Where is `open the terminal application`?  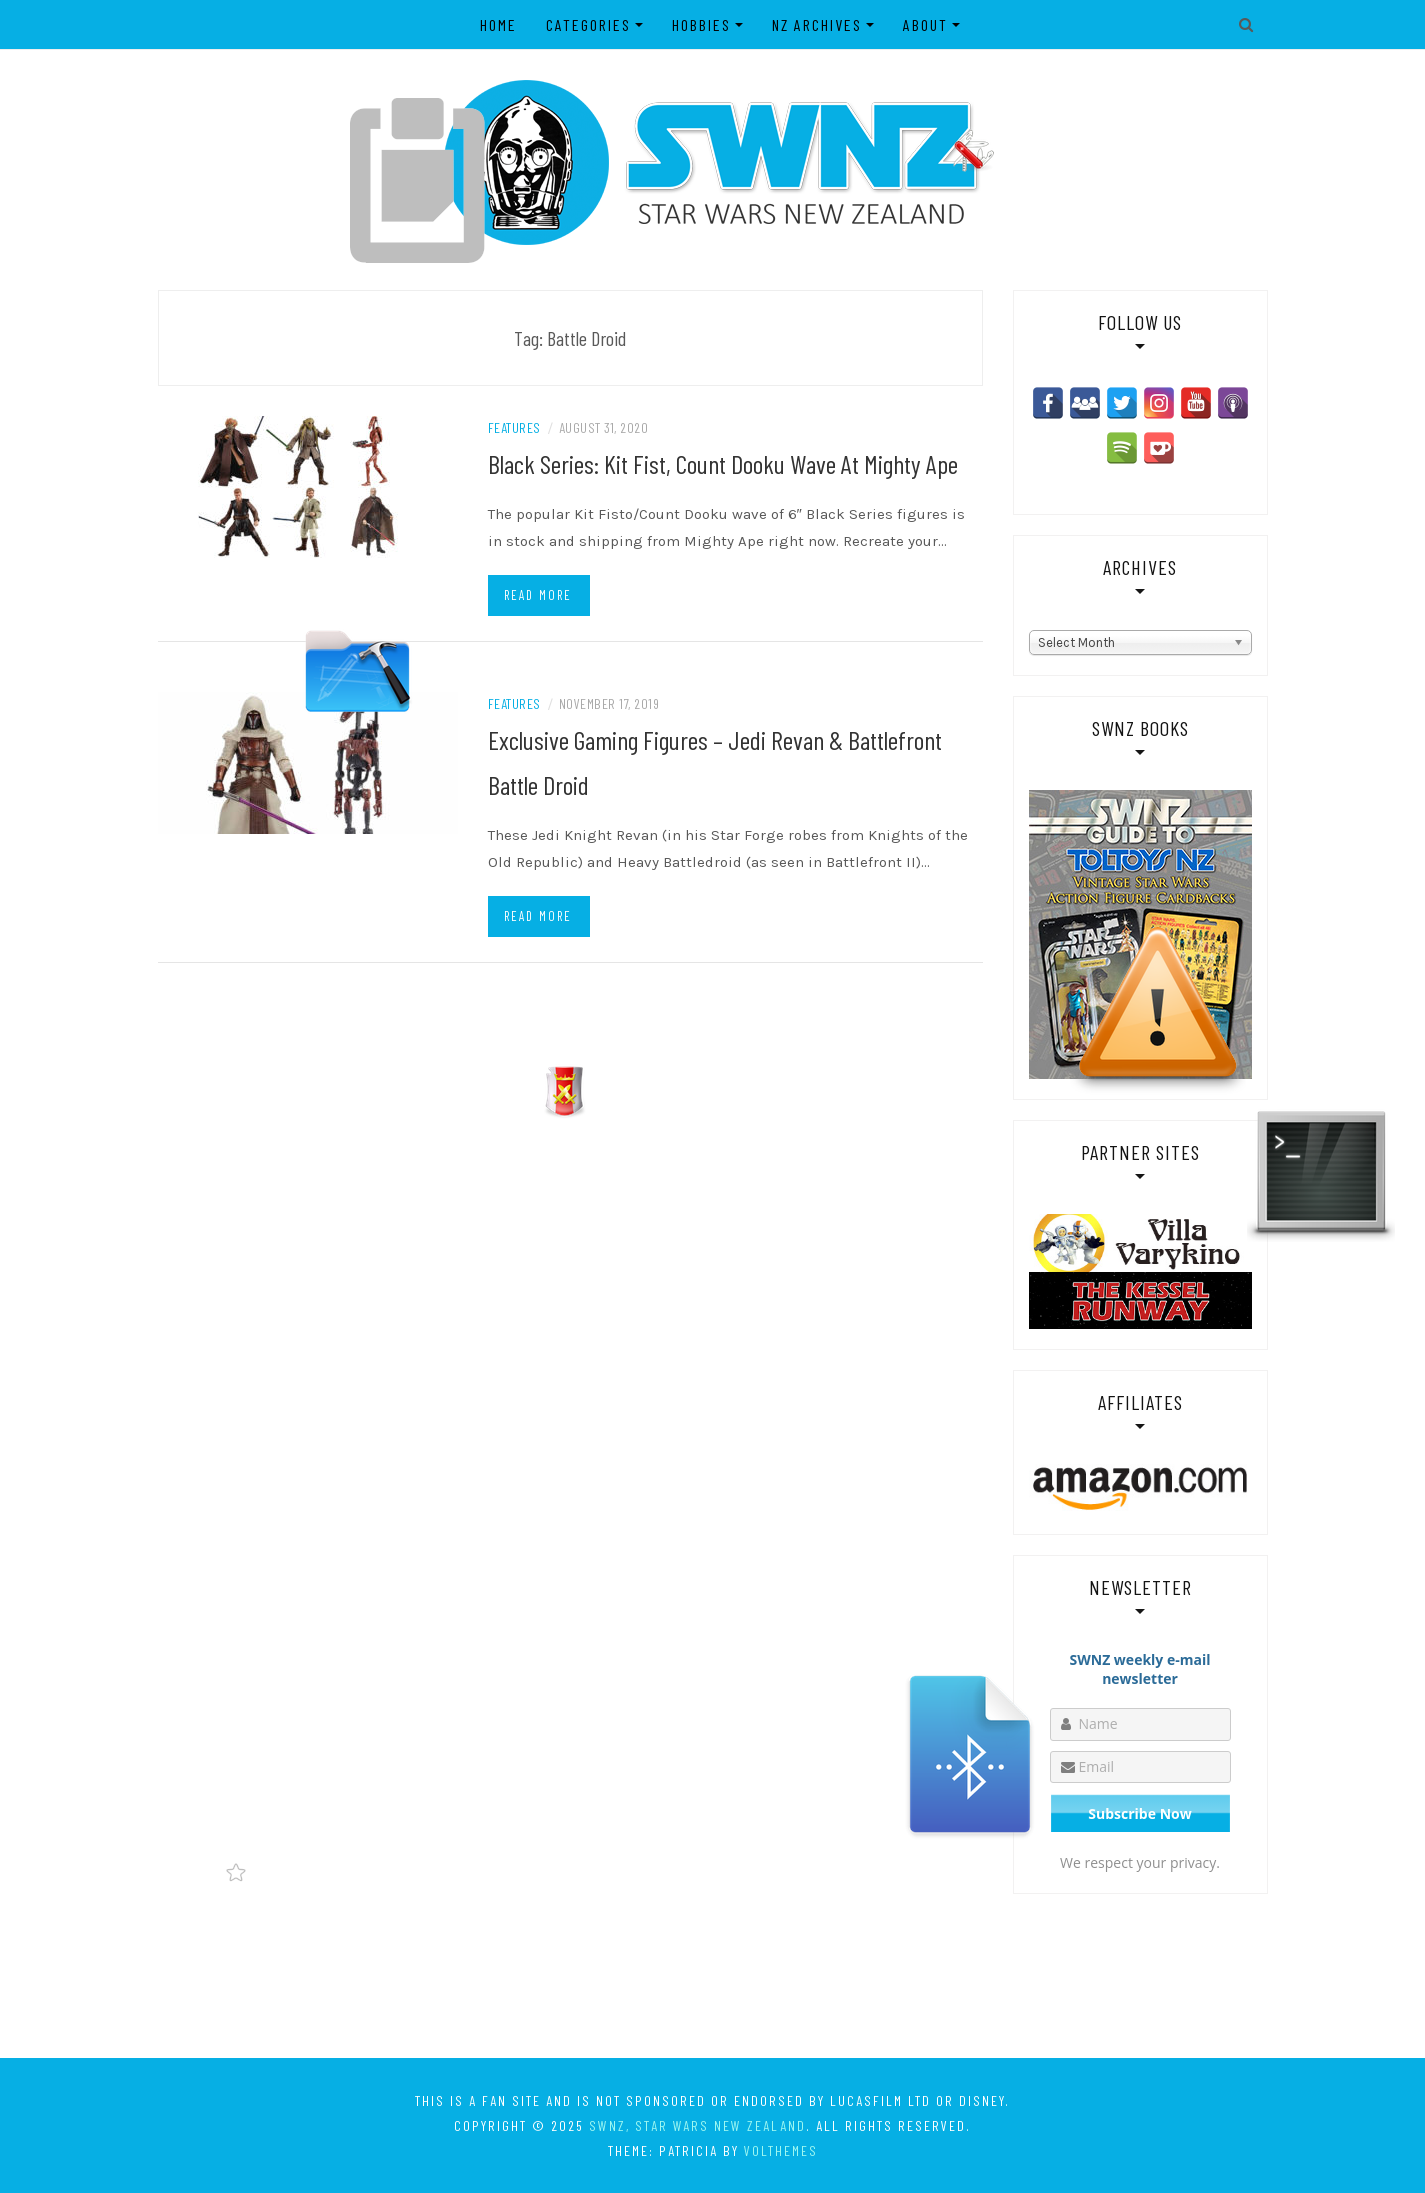 open the terminal application is located at coordinates (1321, 1168).